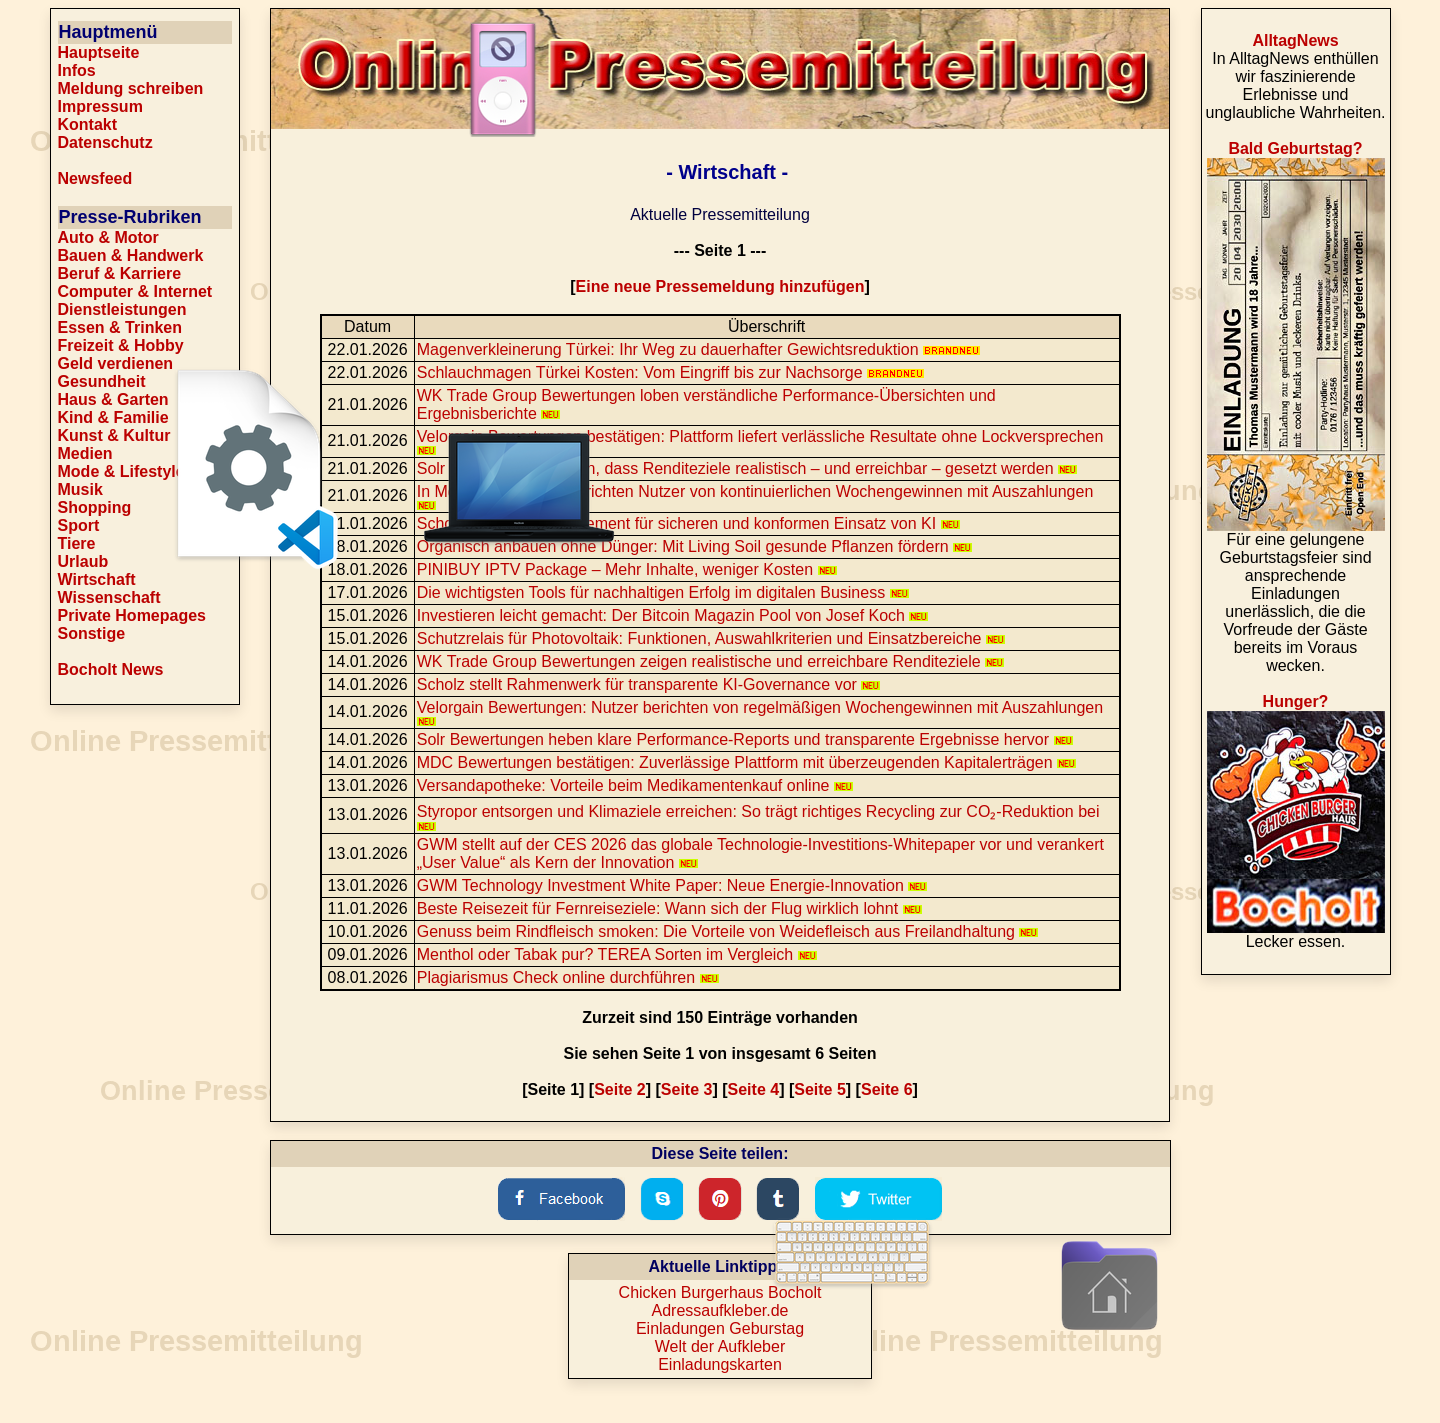 This screenshot has height=1423, width=1440. Describe the element at coordinates (852, 1252) in the screenshot. I see `connect a bluetooth keyboard` at that location.